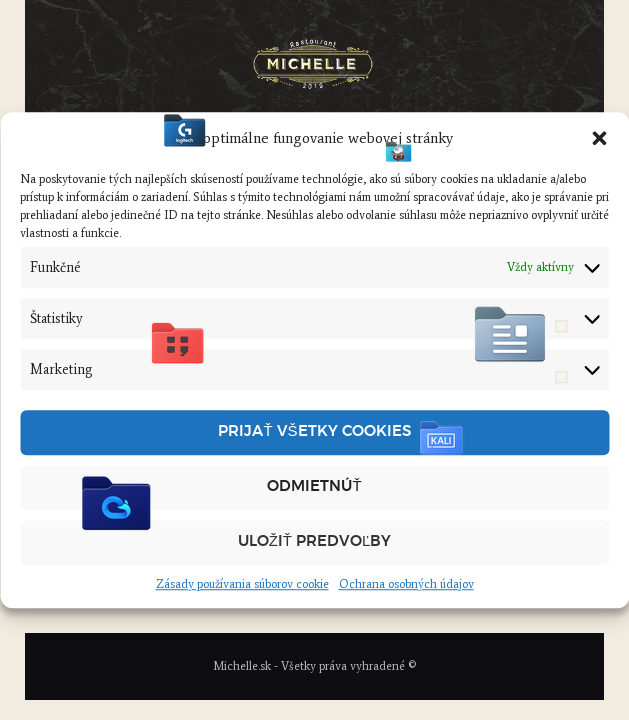 The image size is (629, 720). I want to click on open your documents folder, so click(510, 336).